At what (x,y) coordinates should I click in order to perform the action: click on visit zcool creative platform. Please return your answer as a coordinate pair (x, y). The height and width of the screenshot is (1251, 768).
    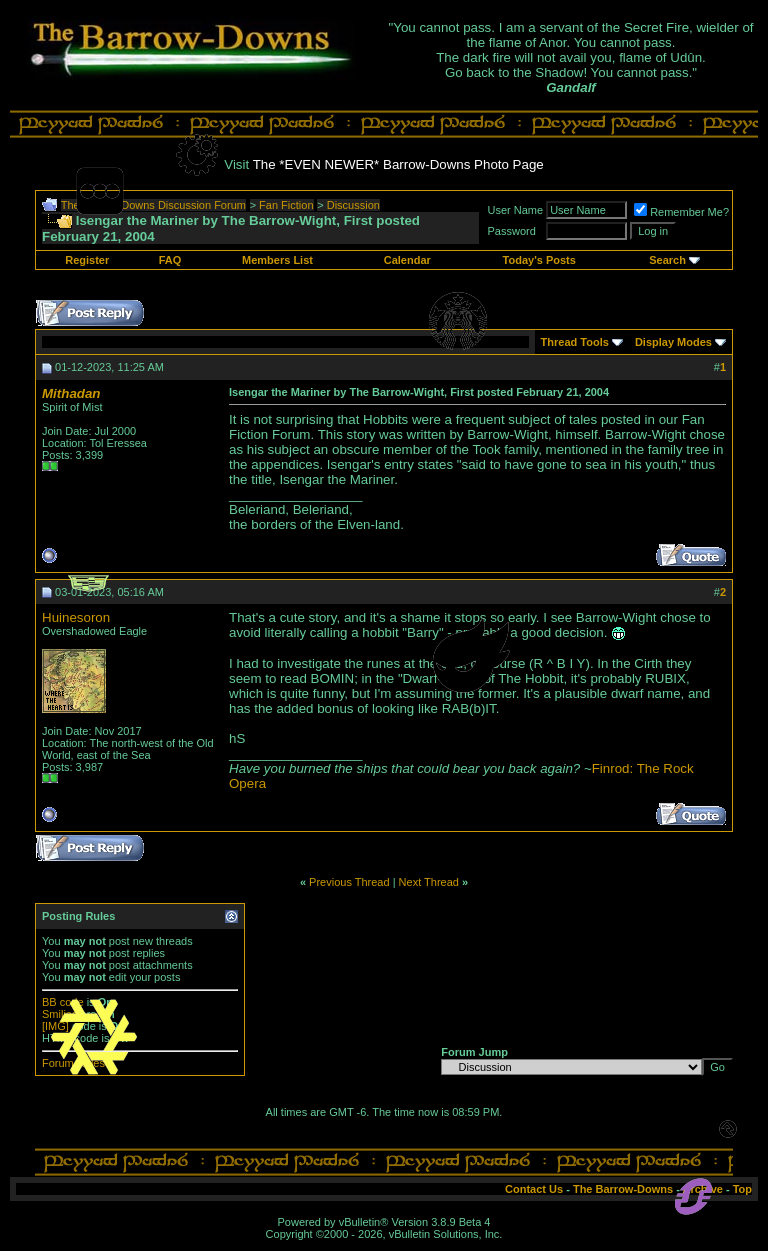
    Looking at the image, I should click on (471, 655).